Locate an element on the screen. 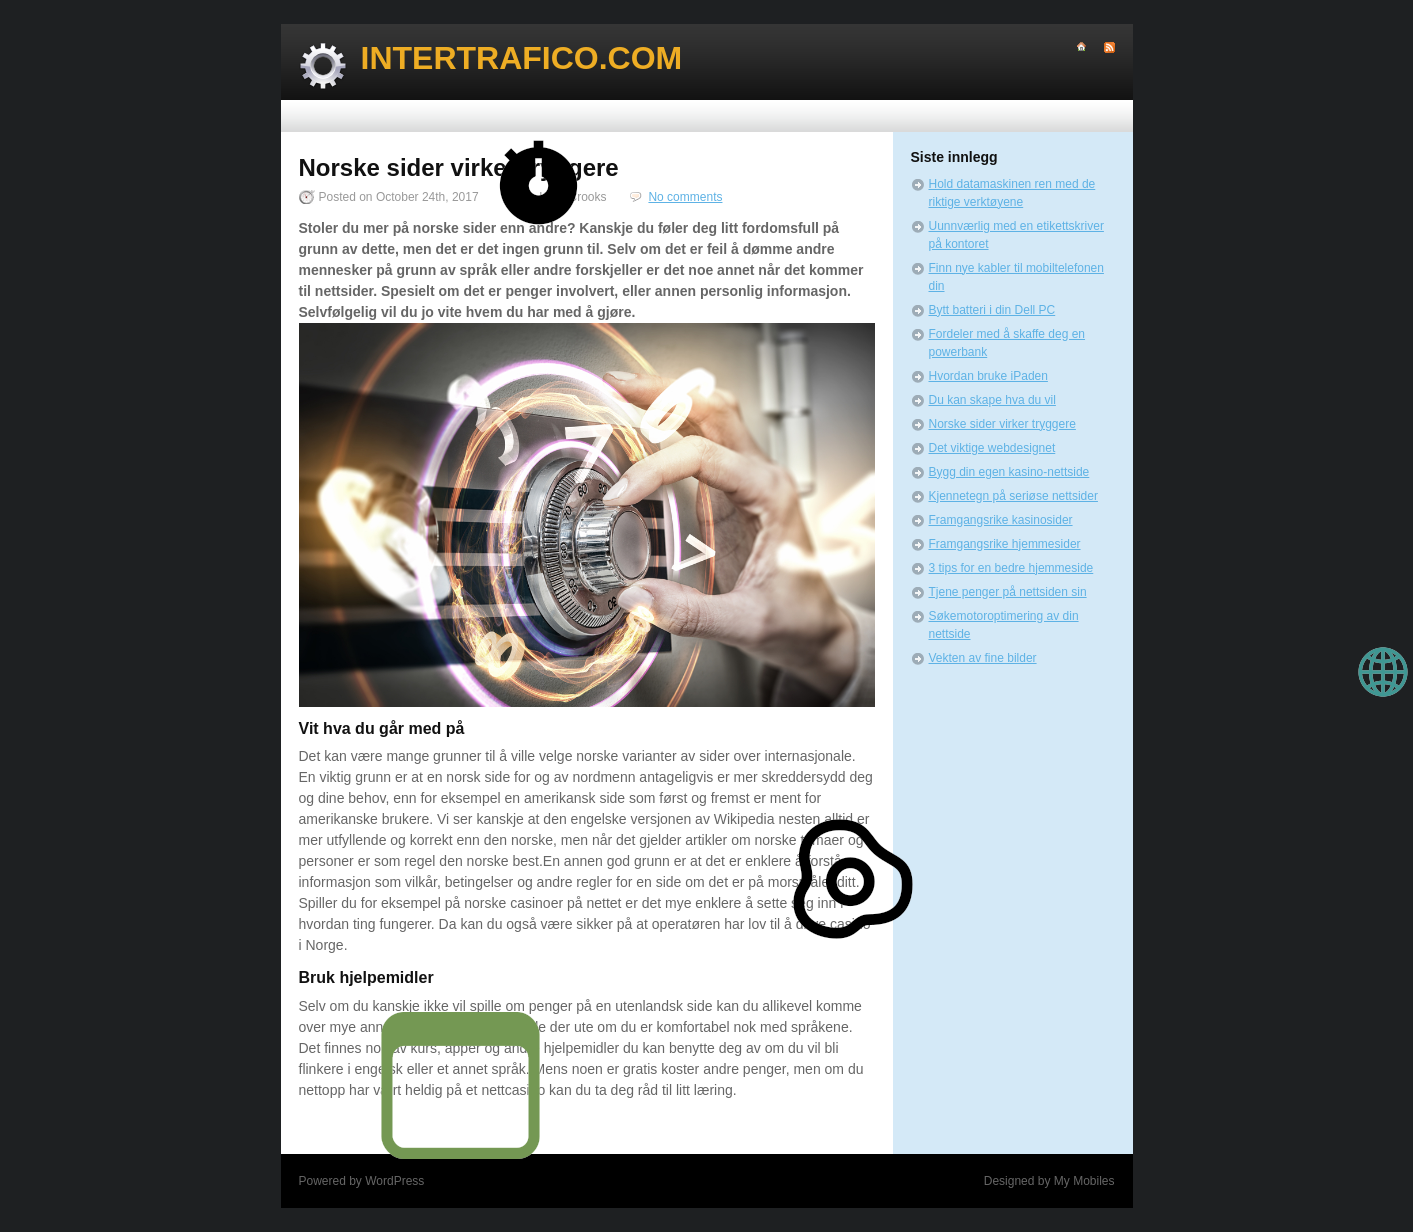 This screenshot has width=1413, height=1232. access breakfast or morning meal recipes is located at coordinates (853, 879).